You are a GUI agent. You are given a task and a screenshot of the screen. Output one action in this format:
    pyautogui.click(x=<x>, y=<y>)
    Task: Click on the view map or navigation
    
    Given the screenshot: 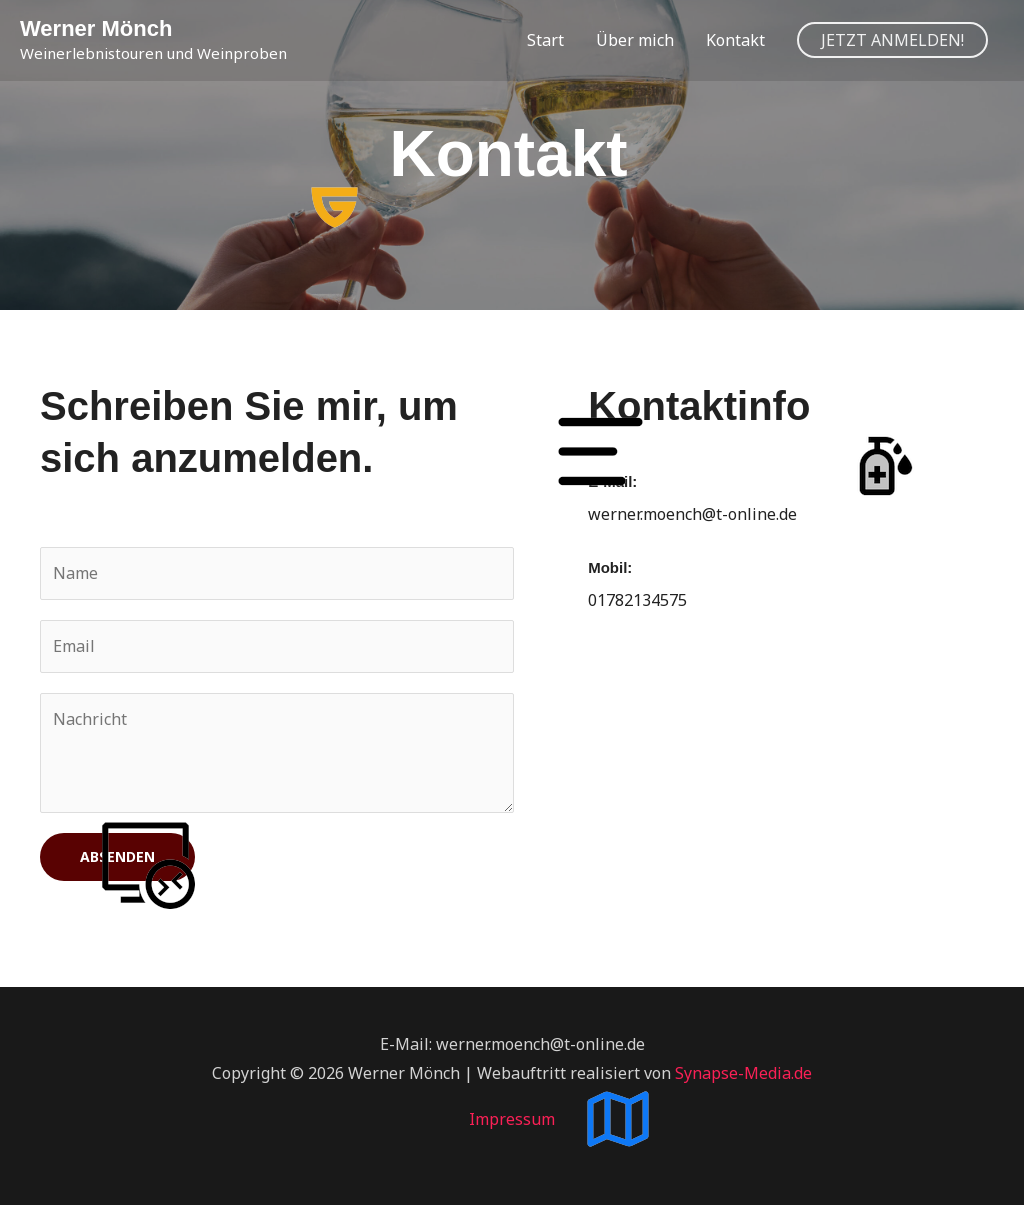 What is the action you would take?
    pyautogui.click(x=618, y=1119)
    